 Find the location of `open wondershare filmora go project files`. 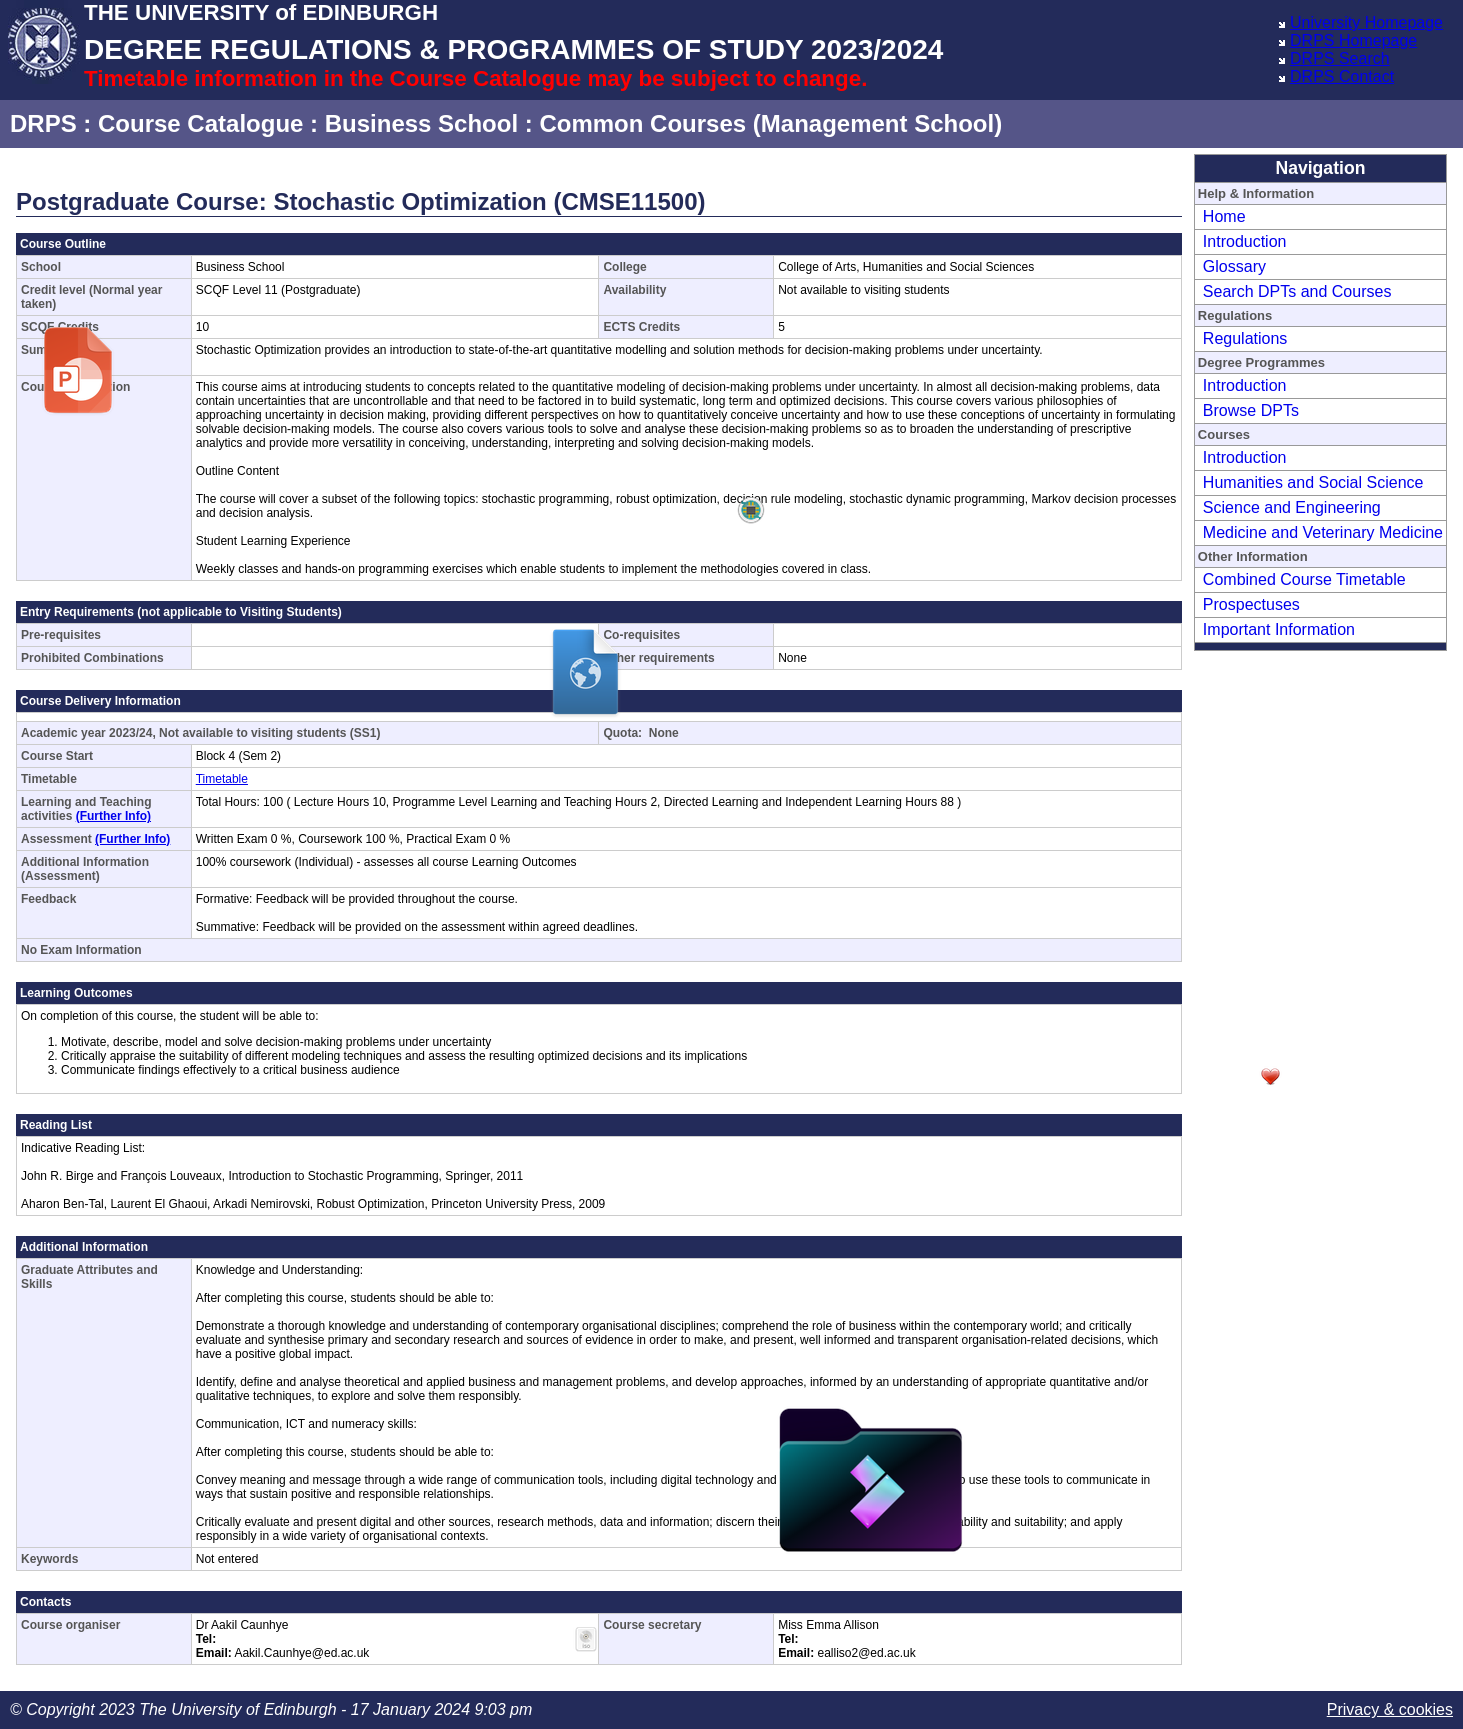

open wondershare filmora go project files is located at coordinates (870, 1485).